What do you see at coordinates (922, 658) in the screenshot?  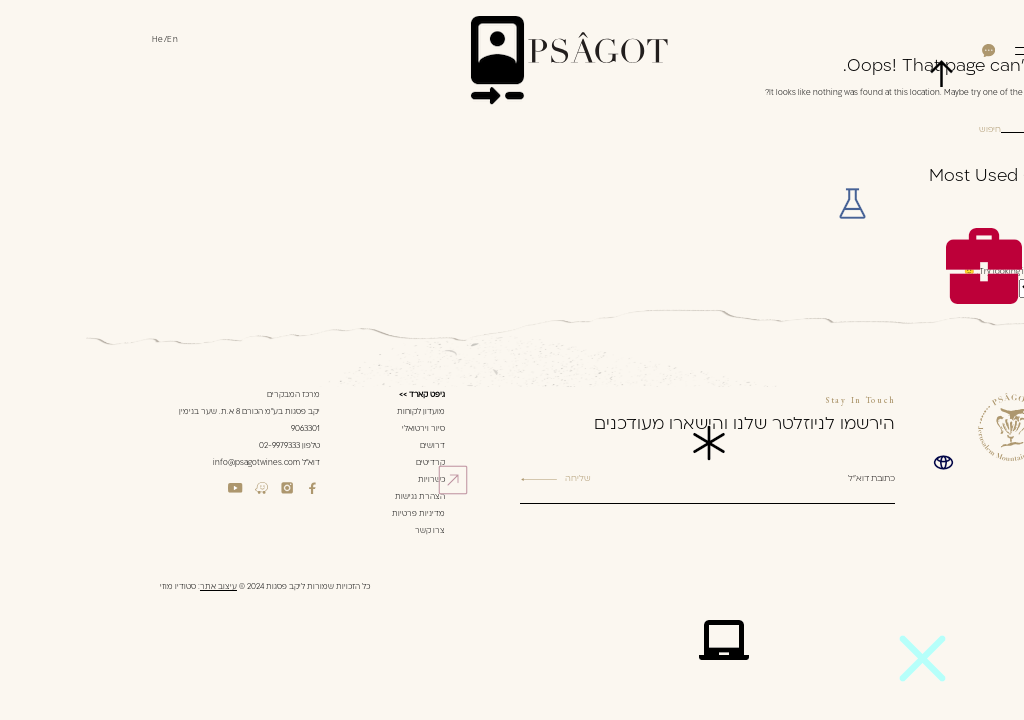 I see `close the current window or dialog` at bounding box center [922, 658].